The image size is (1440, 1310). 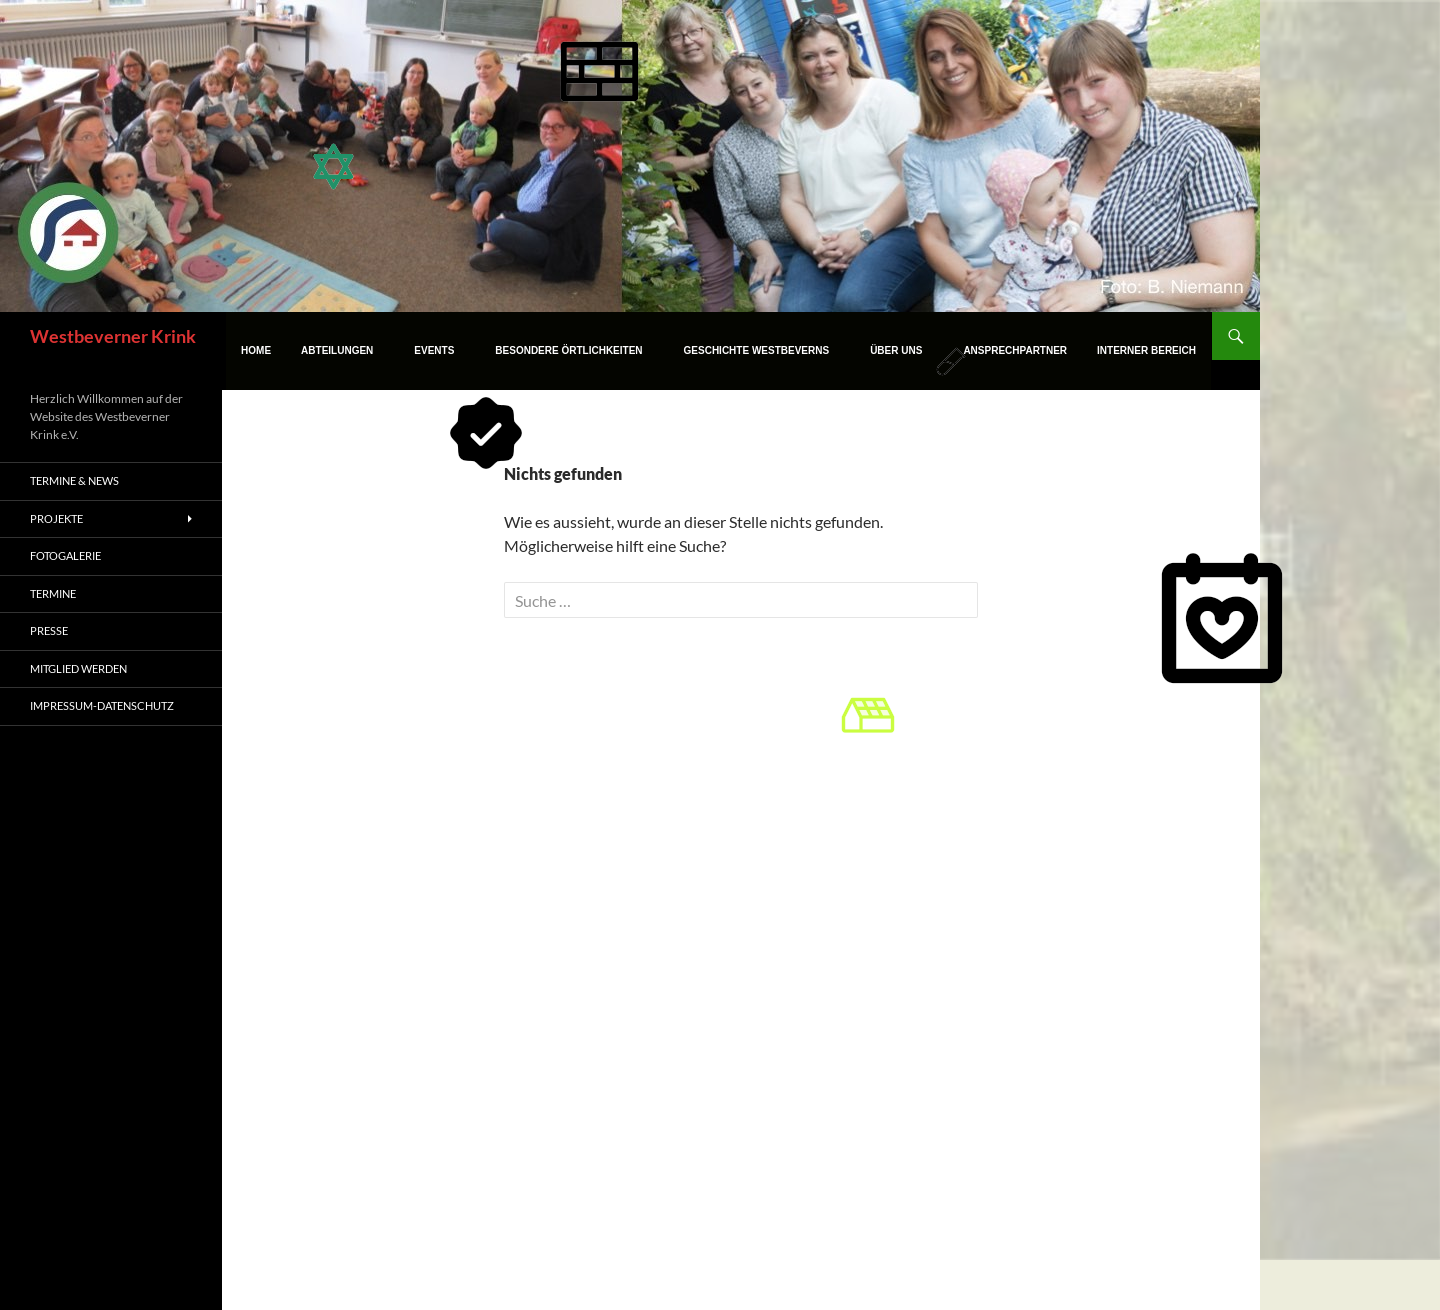 What do you see at coordinates (486, 433) in the screenshot?
I see `indicates verified or authenticated status` at bounding box center [486, 433].